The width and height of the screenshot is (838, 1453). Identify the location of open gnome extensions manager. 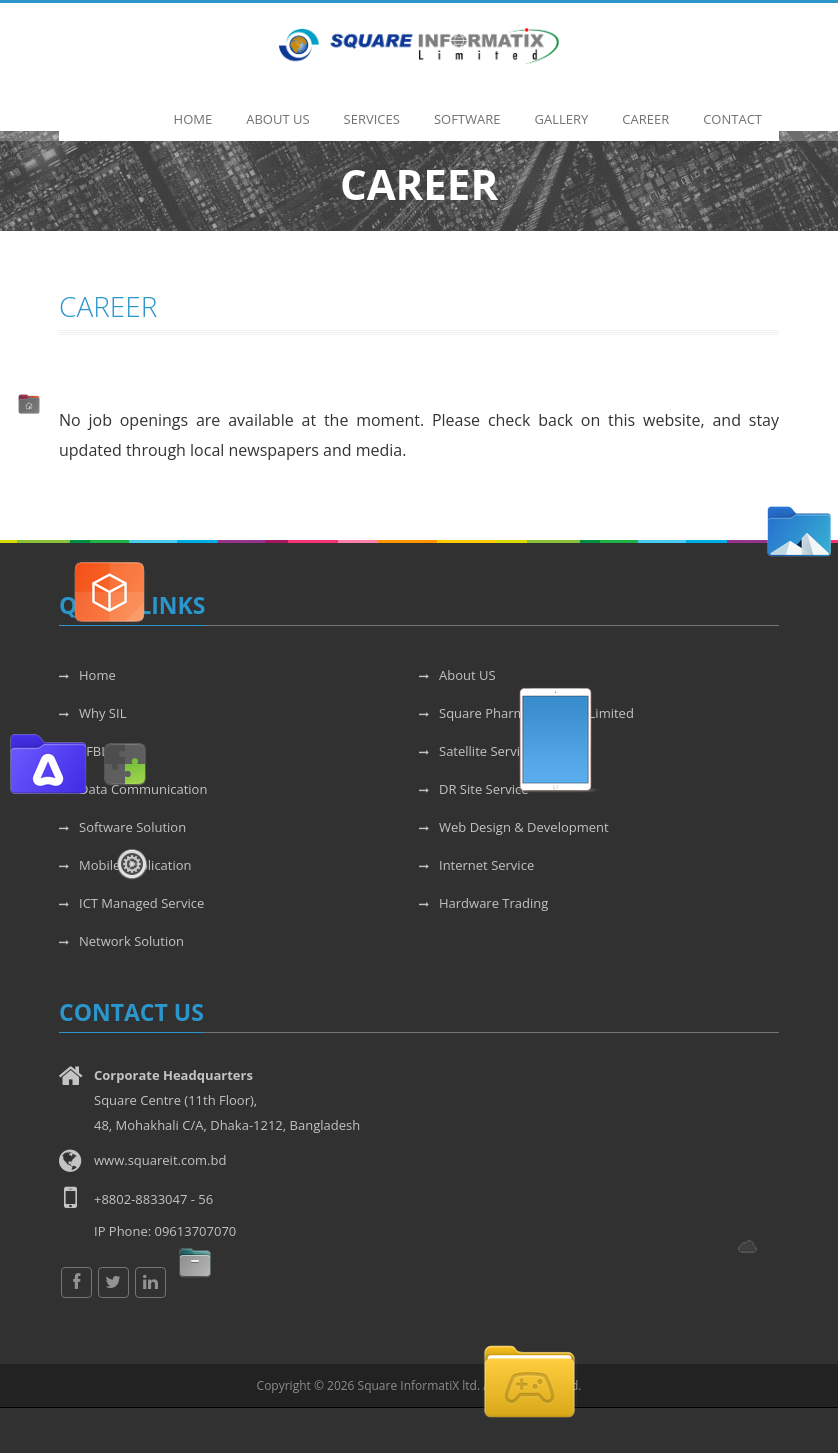
(125, 764).